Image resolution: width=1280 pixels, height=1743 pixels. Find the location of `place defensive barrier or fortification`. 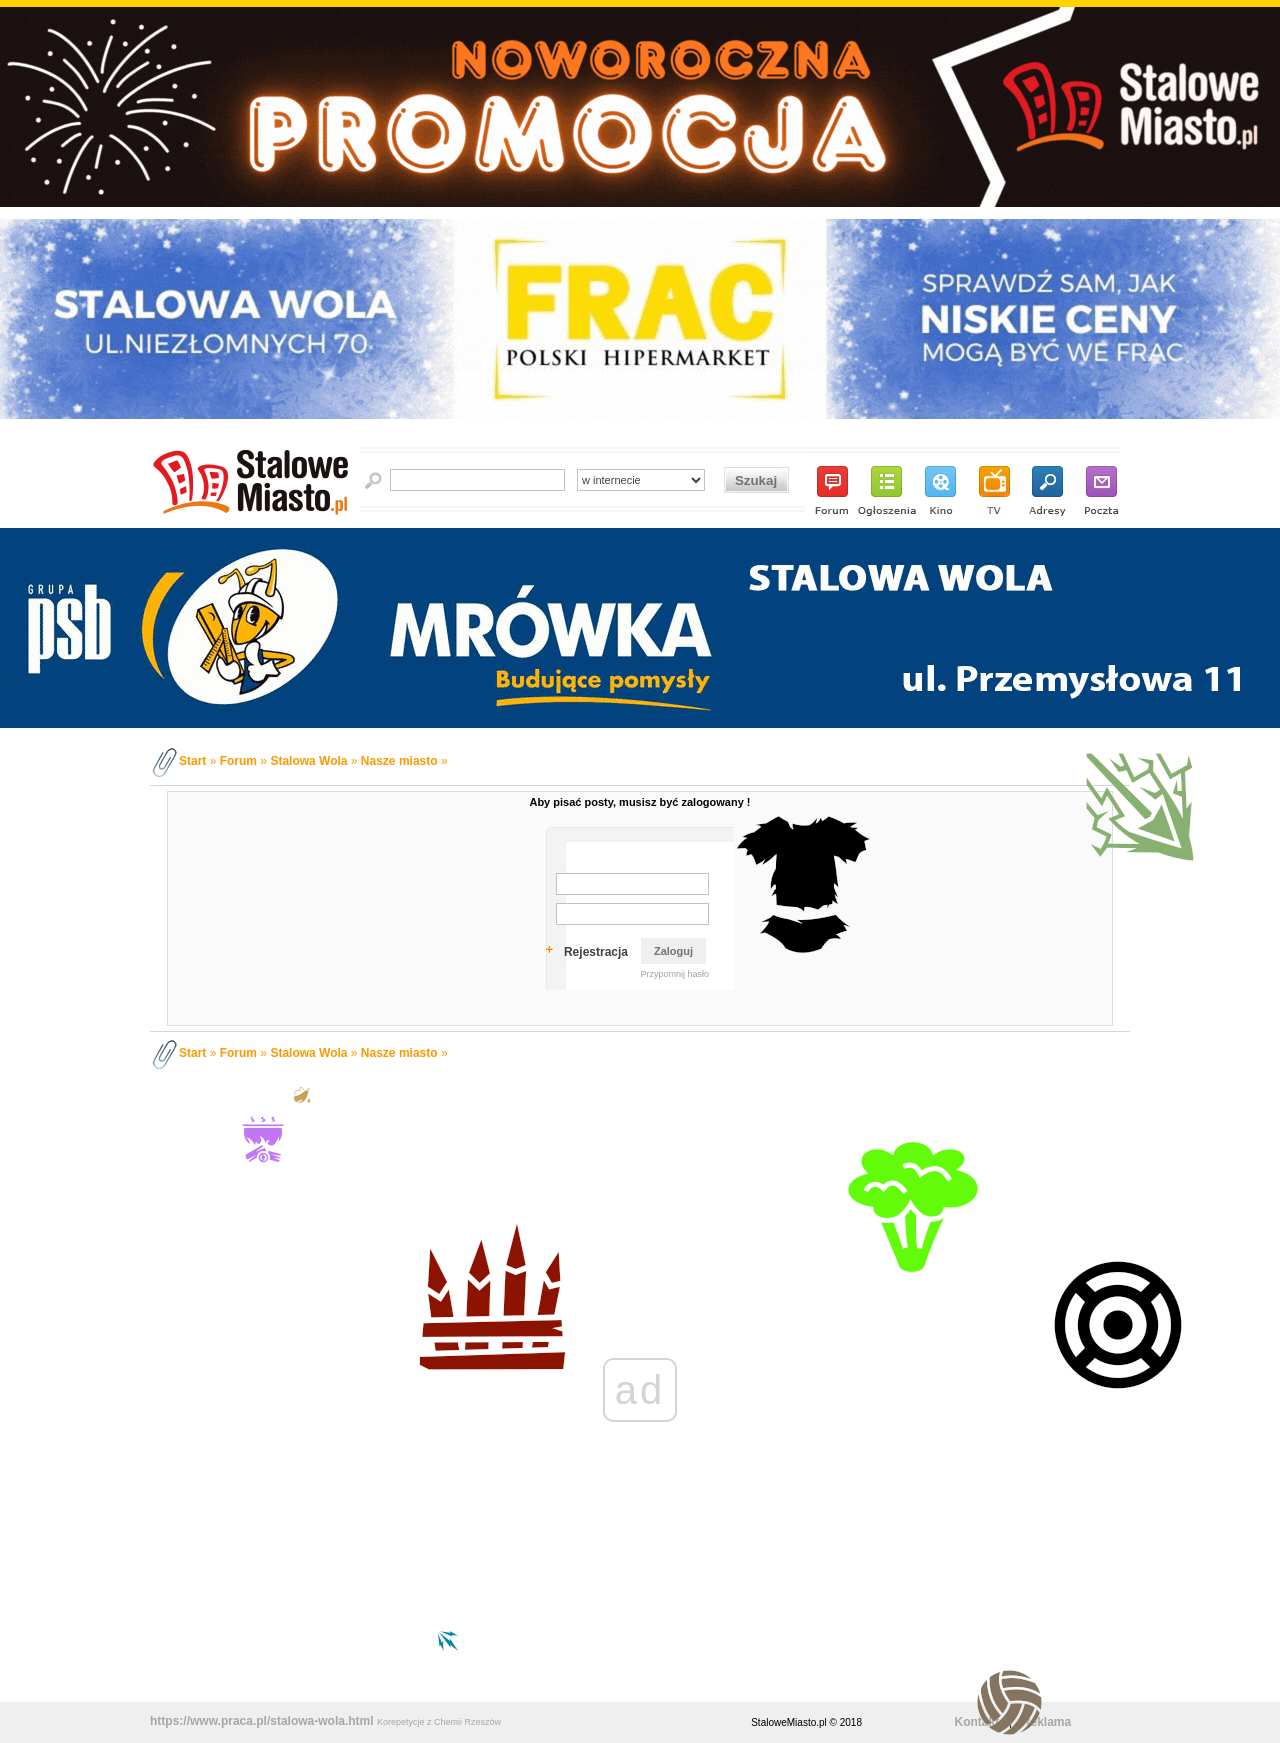

place defensive barrier or fortification is located at coordinates (492, 1296).